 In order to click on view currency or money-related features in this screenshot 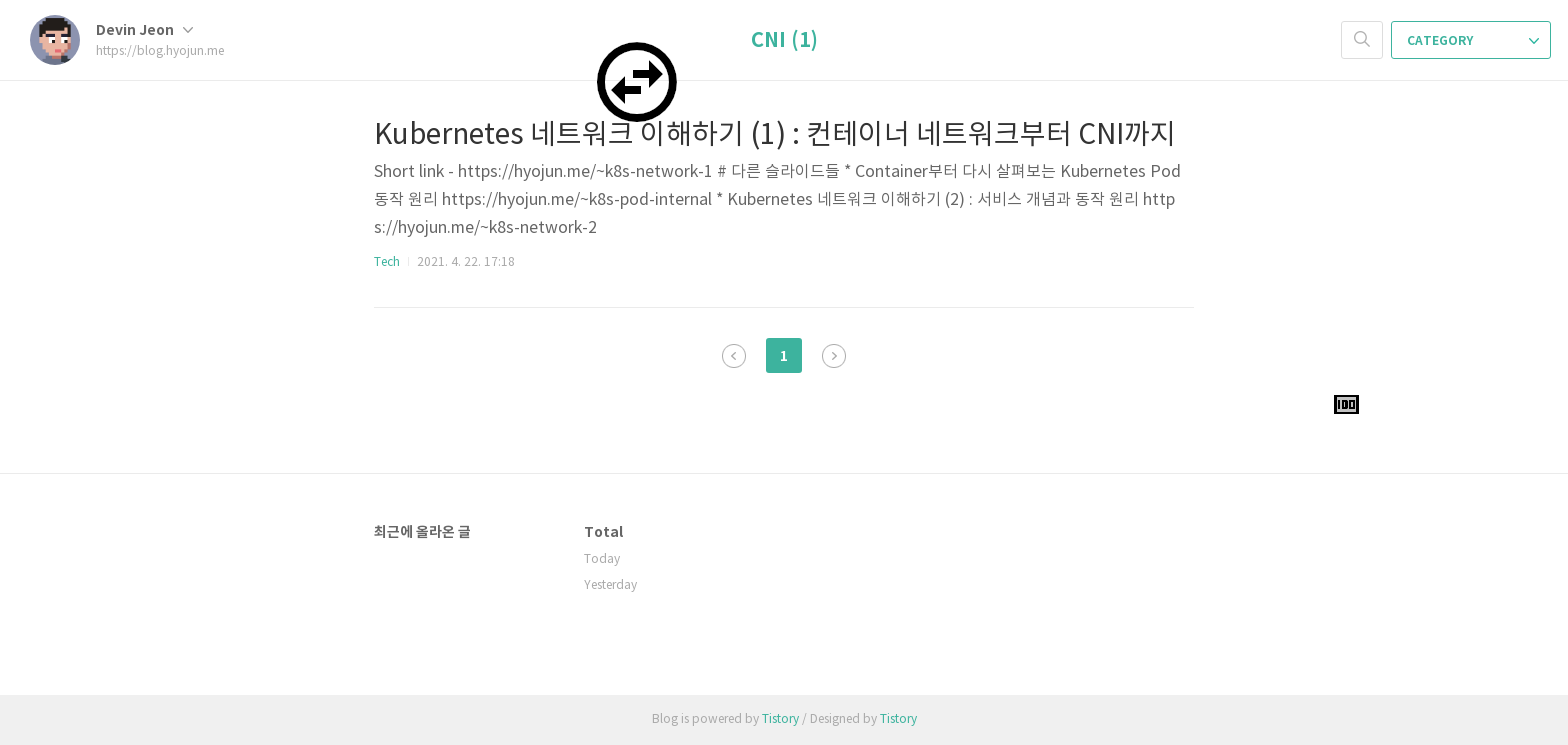, I will do `click(1346, 404)`.